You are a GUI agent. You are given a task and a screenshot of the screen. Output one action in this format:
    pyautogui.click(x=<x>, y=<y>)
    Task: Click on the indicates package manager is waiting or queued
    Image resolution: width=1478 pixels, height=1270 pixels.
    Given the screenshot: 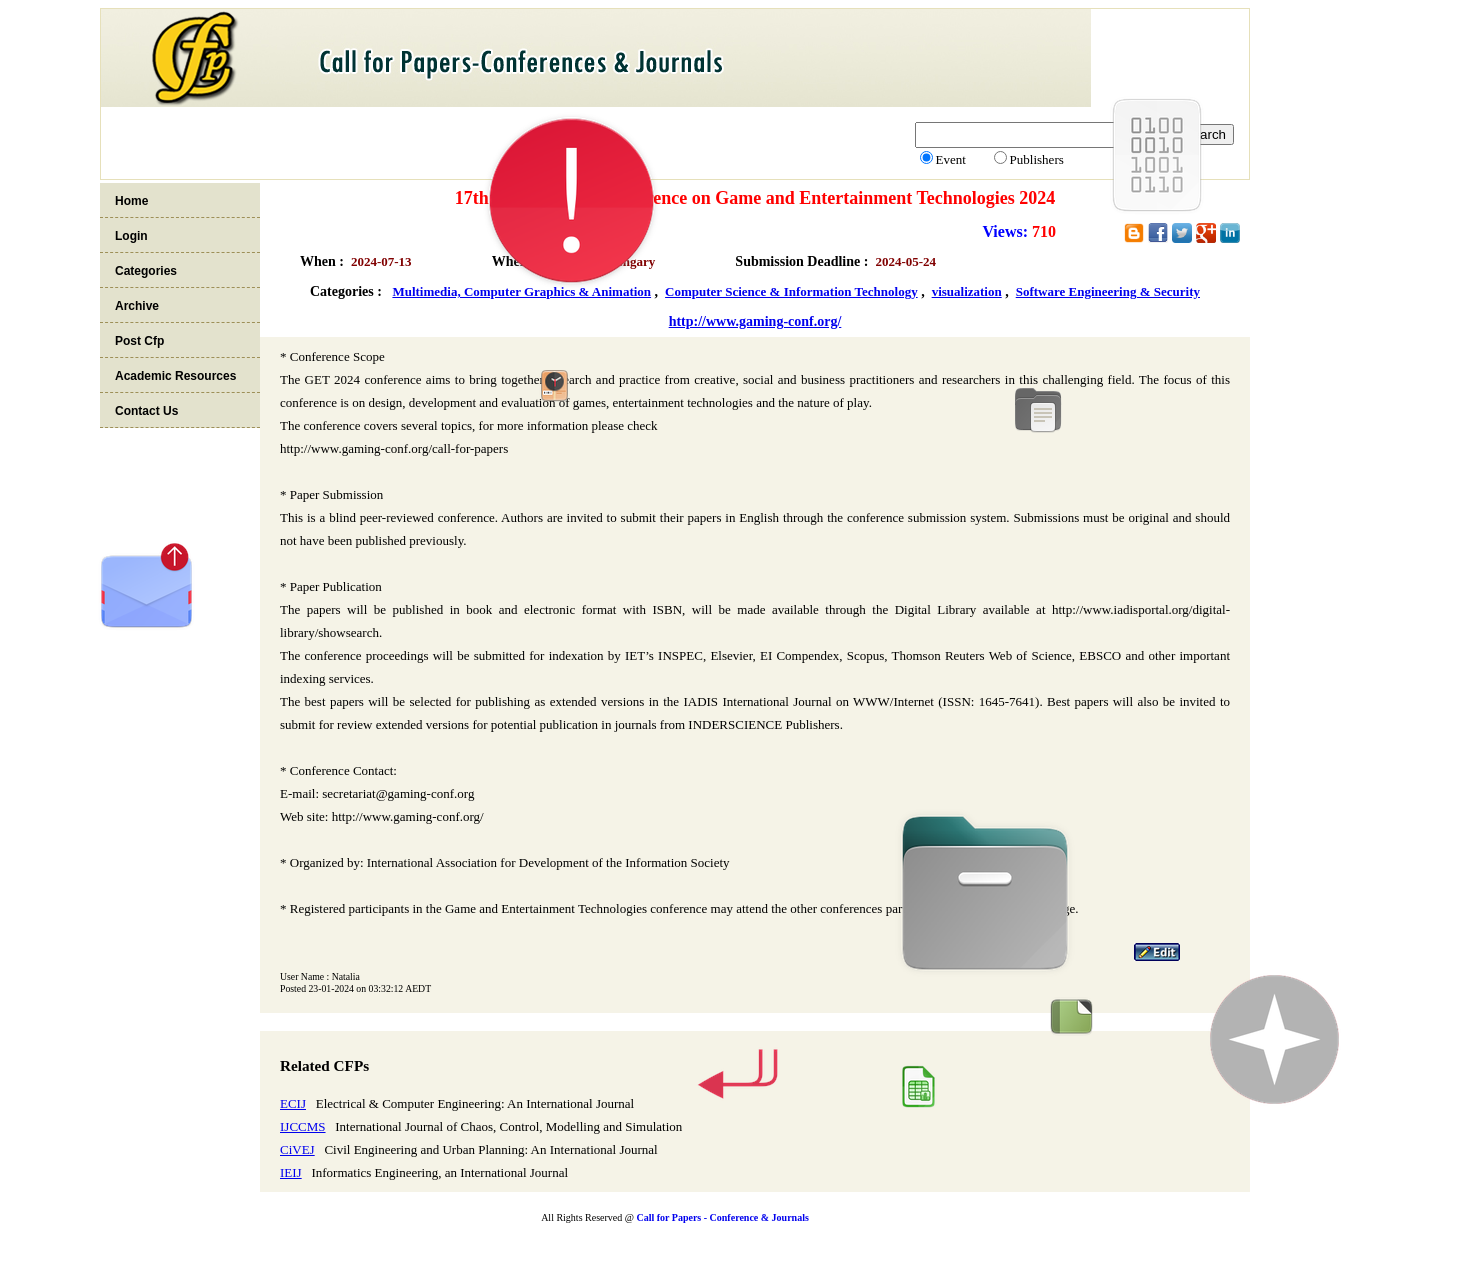 What is the action you would take?
    pyautogui.click(x=554, y=385)
    